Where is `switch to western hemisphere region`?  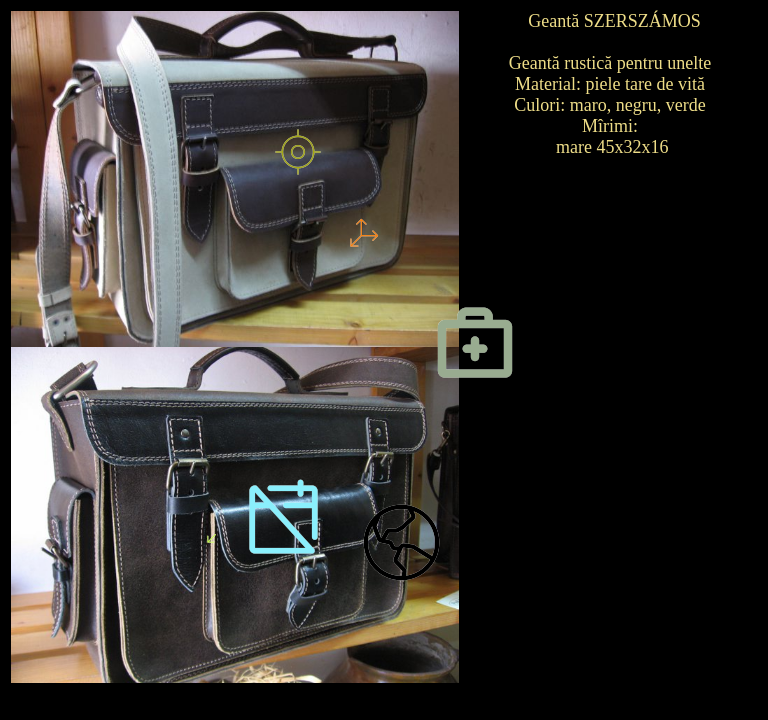 switch to western hemisphere region is located at coordinates (401, 542).